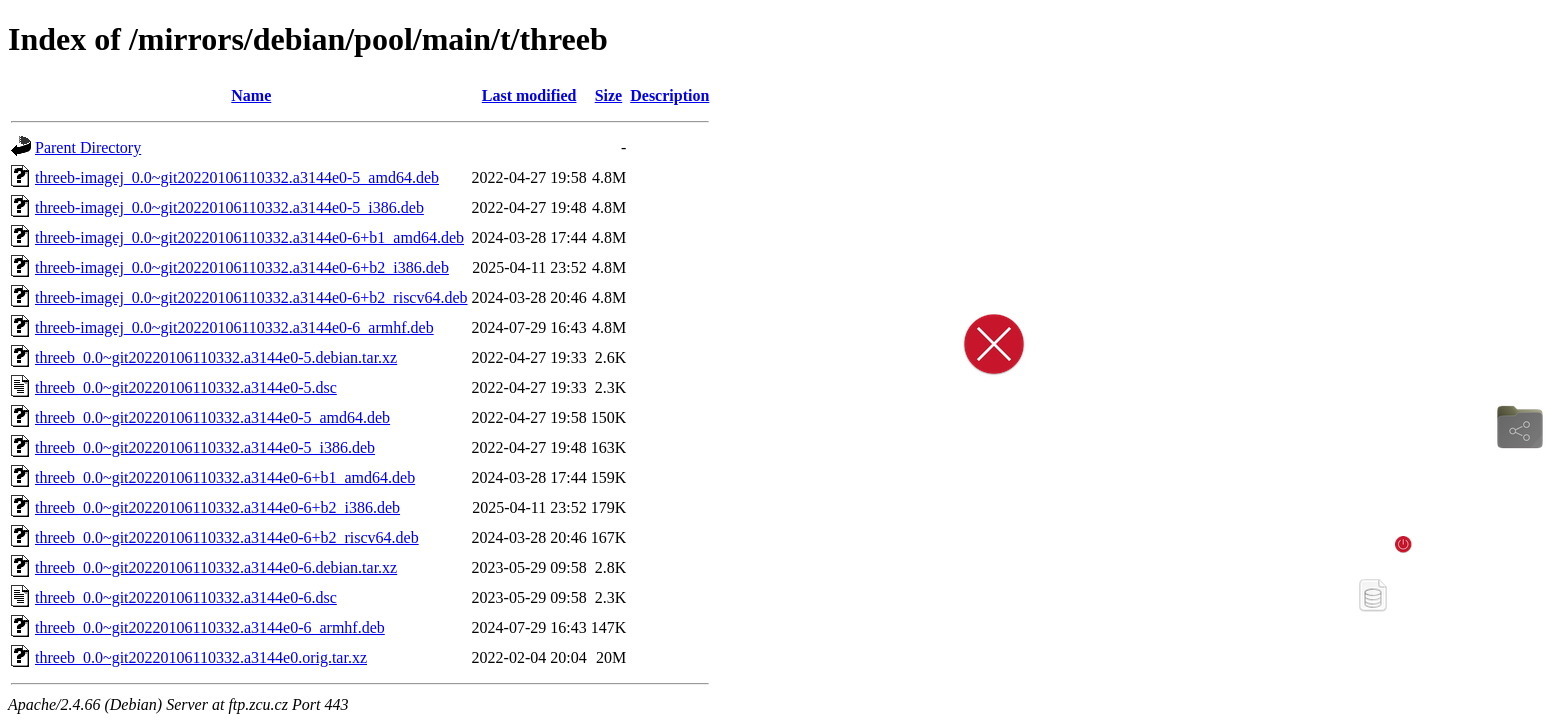 The width and height of the screenshot is (1568, 722). Describe the element at coordinates (1373, 595) in the screenshot. I see `open a database file` at that location.